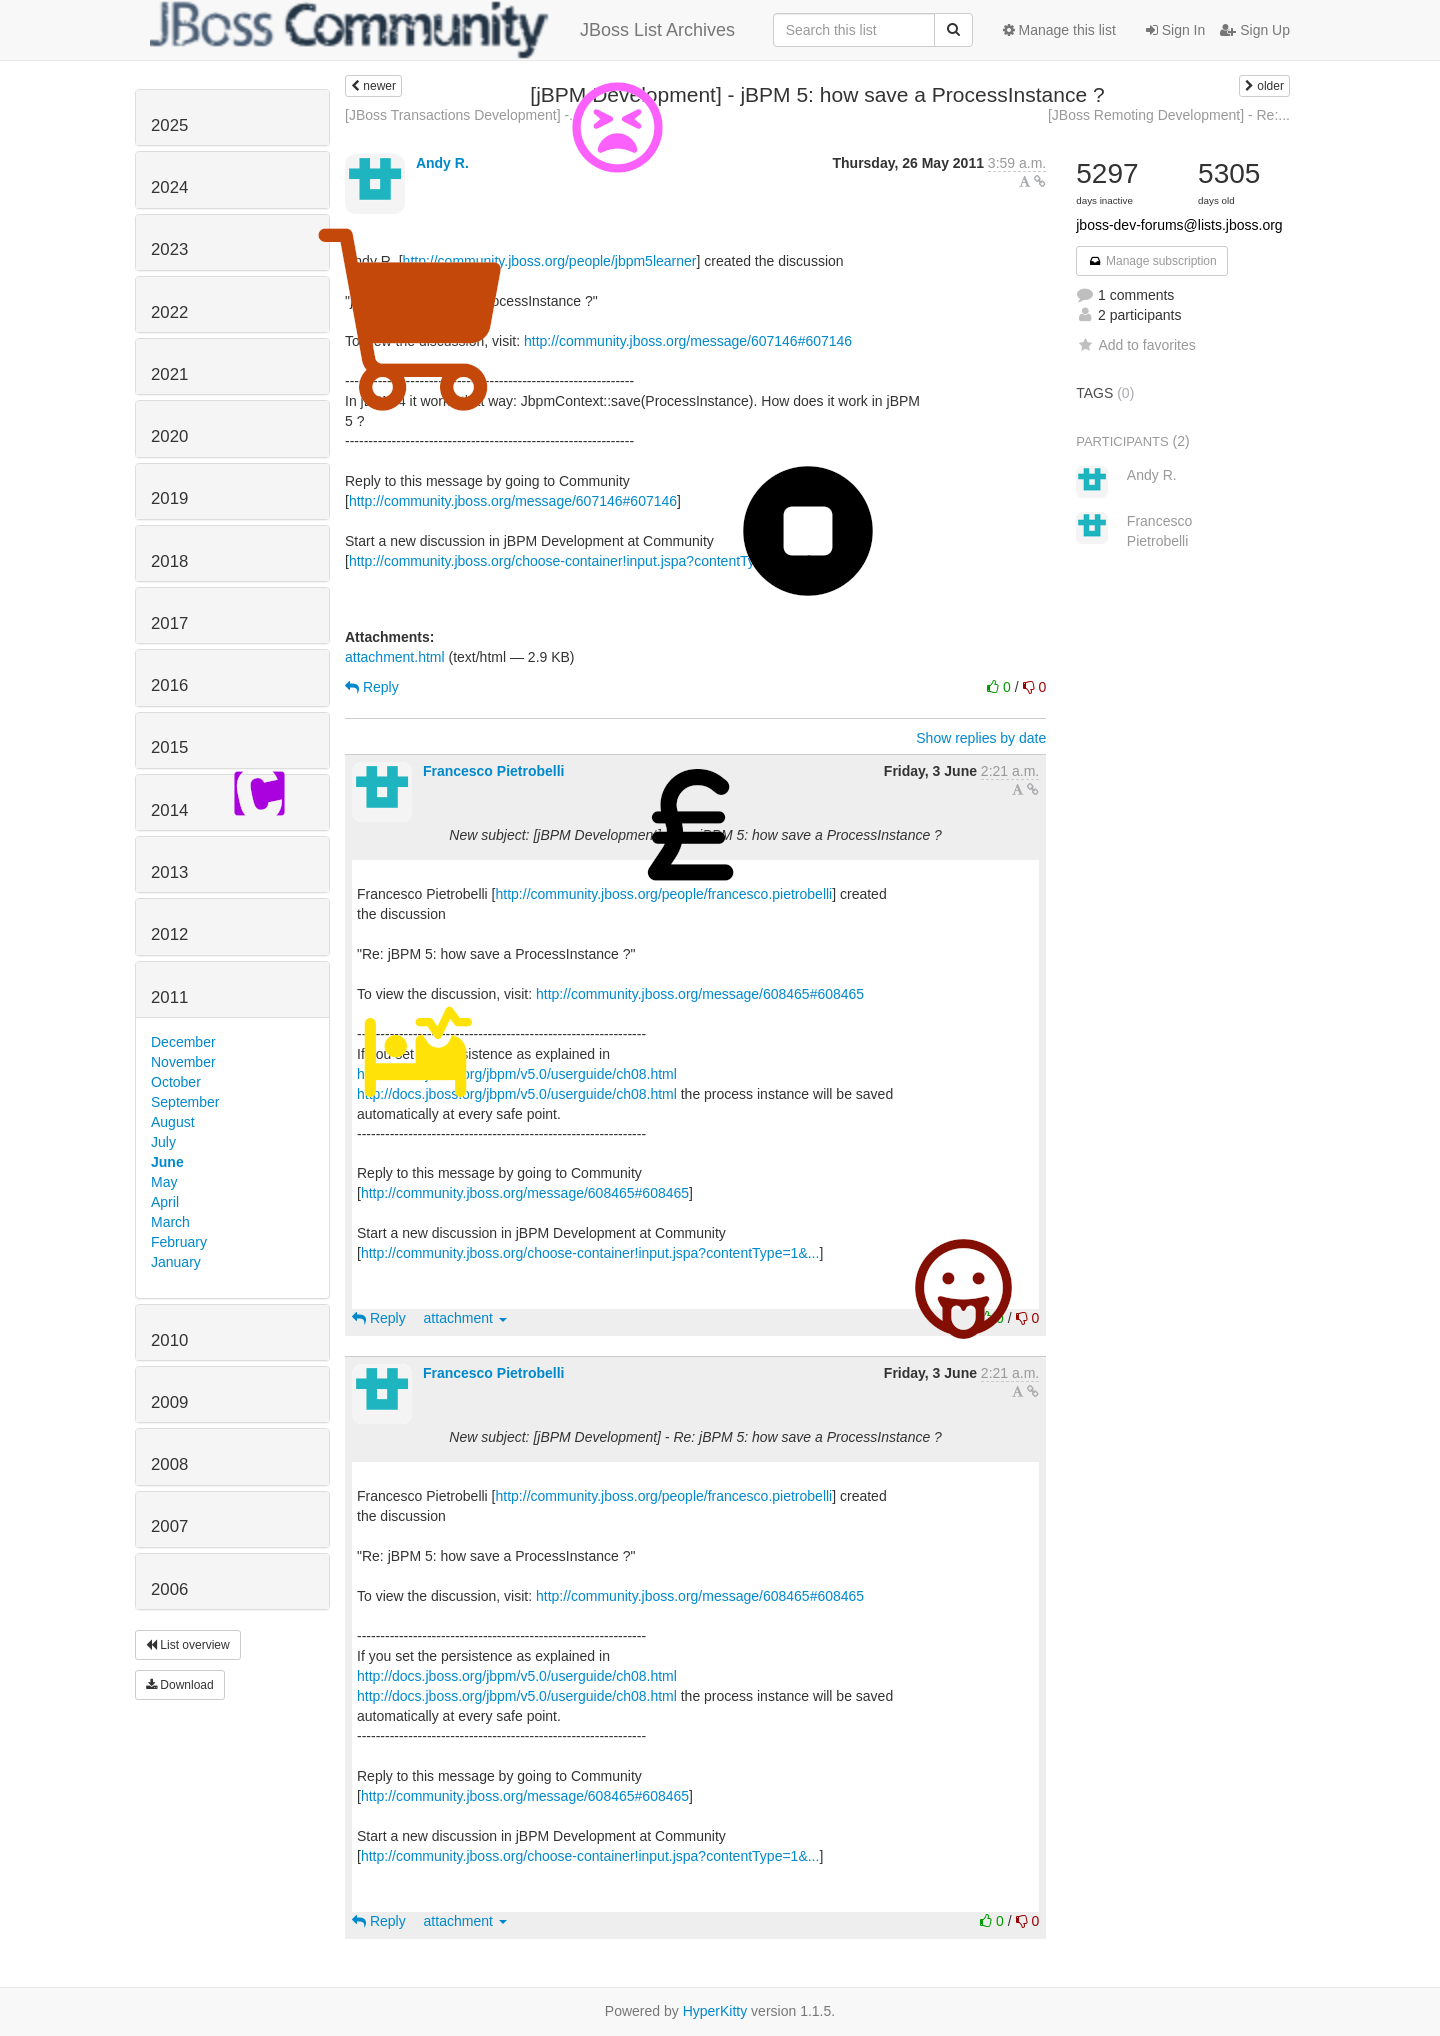 This screenshot has width=1440, height=2036. What do you see at coordinates (259, 793) in the screenshot?
I see `contao CMS logo` at bounding box center [259, 793].